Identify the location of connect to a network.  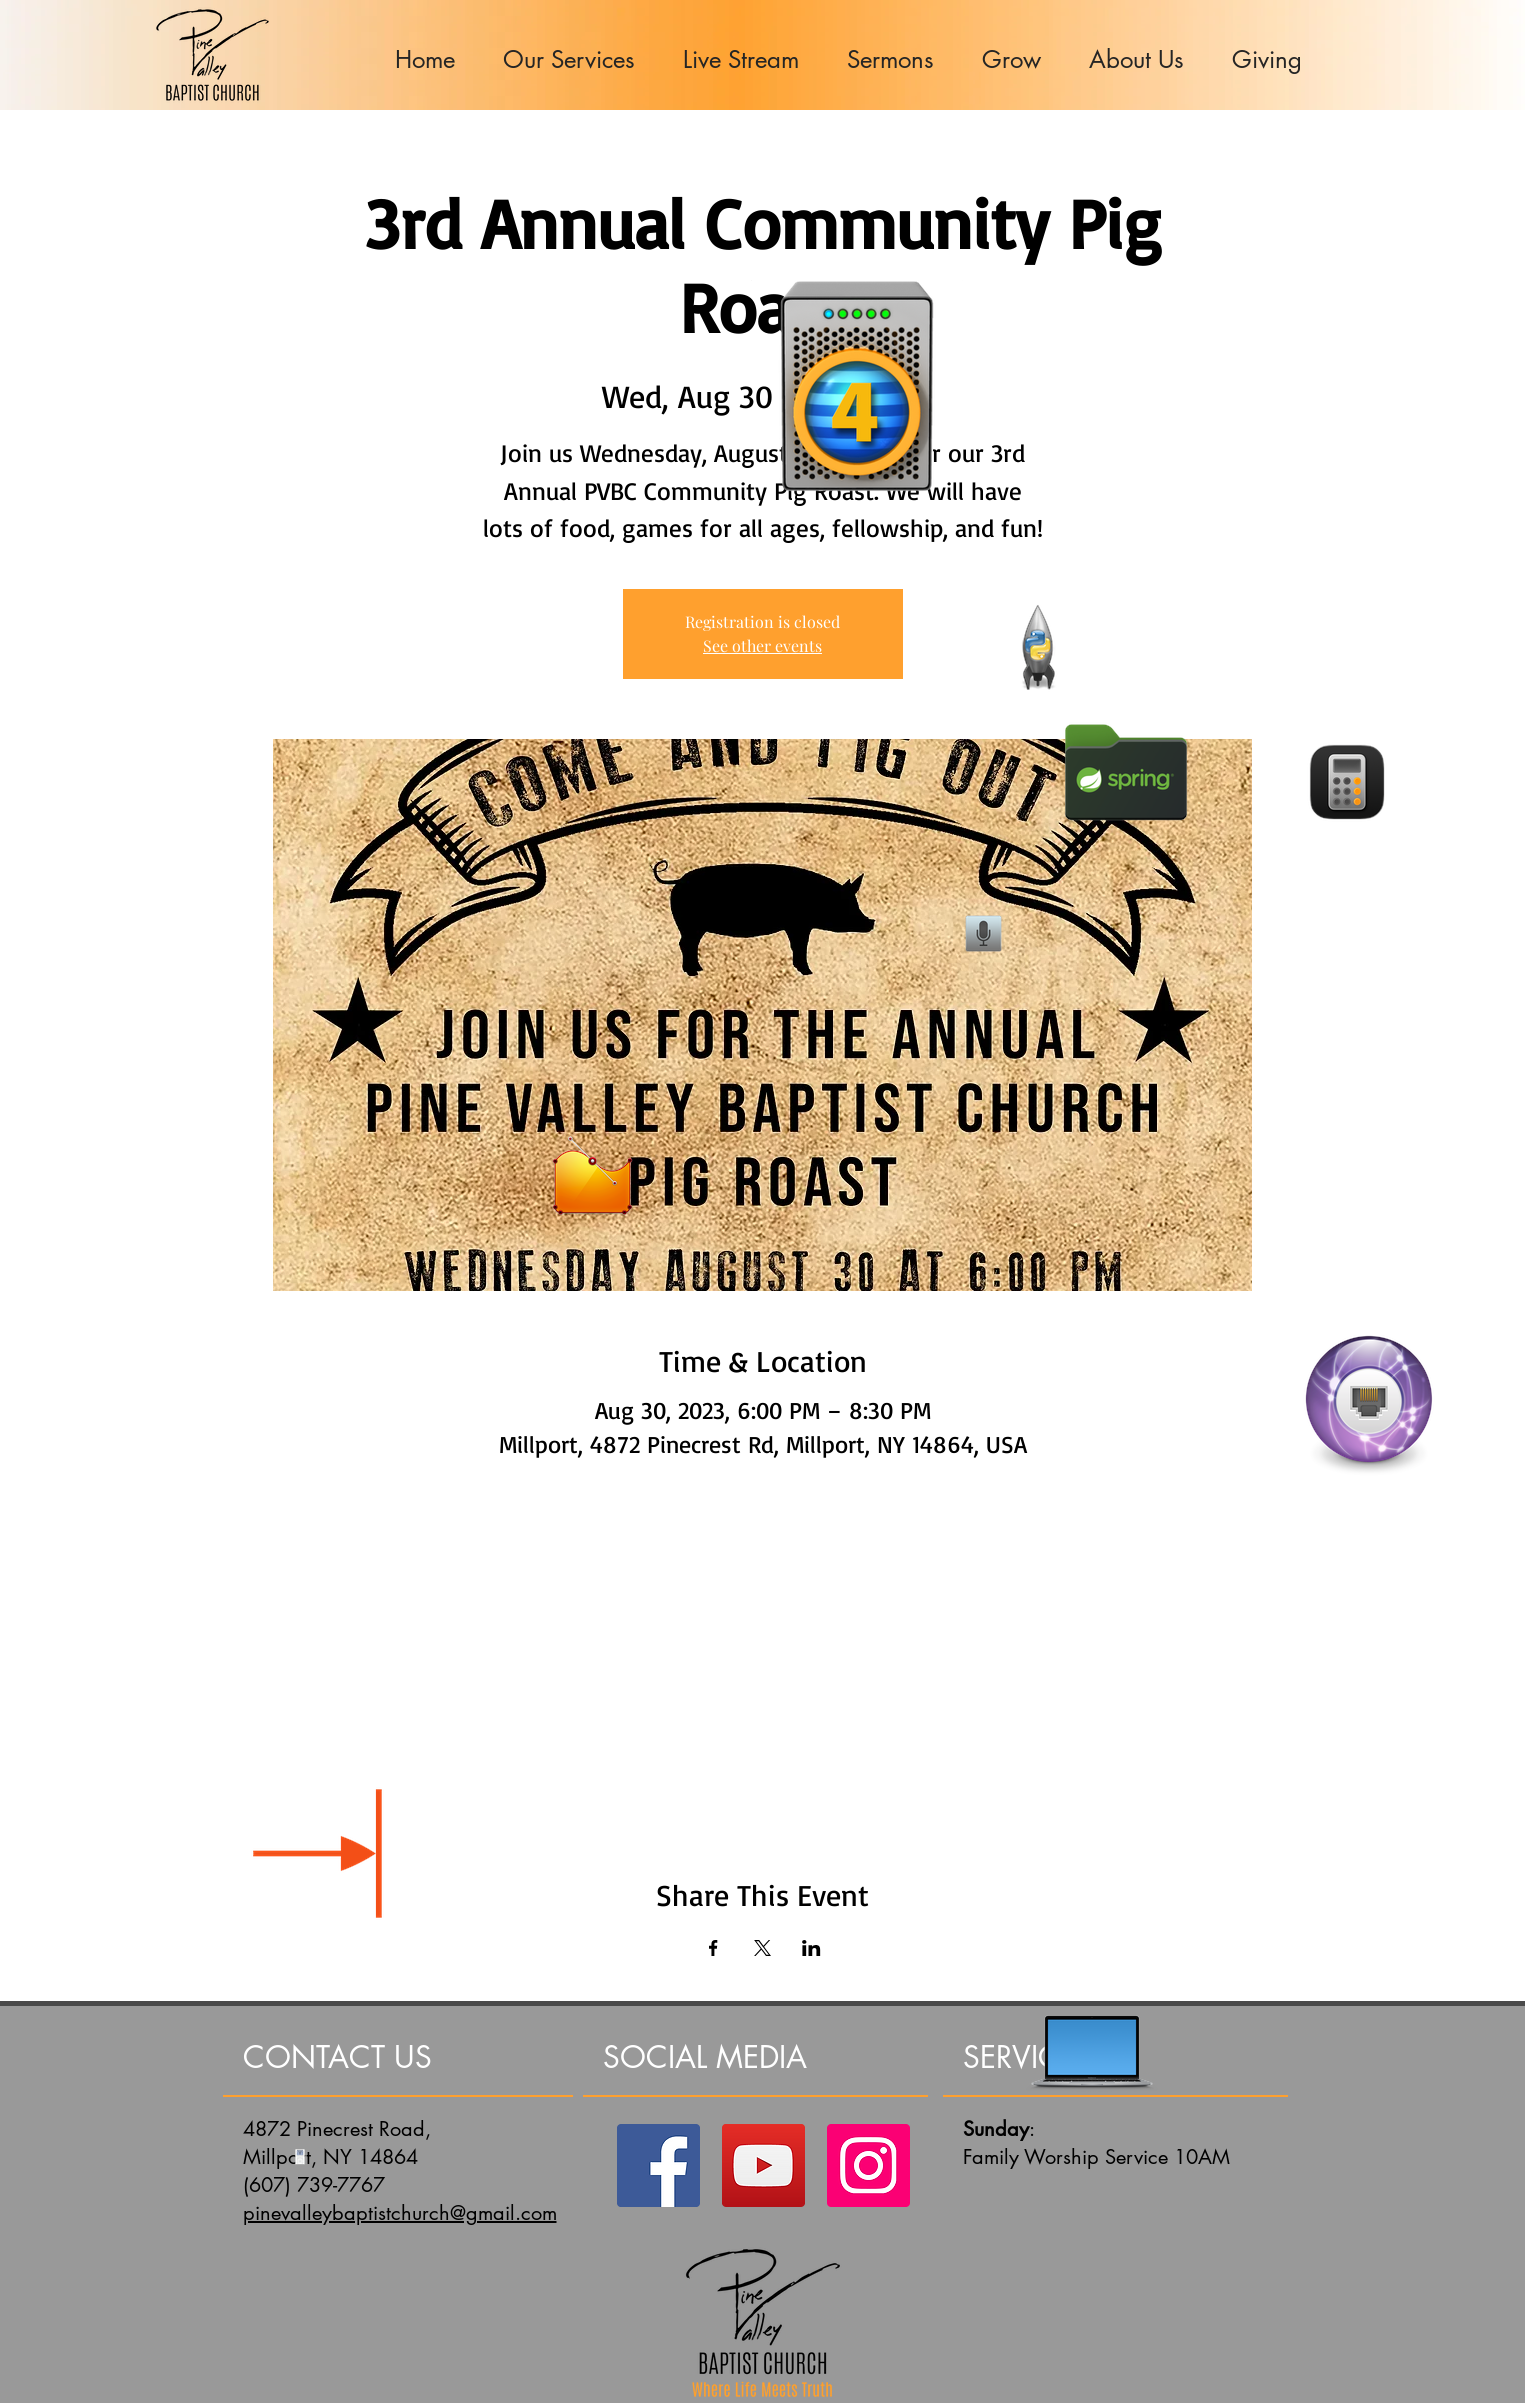
(1369, 1407).